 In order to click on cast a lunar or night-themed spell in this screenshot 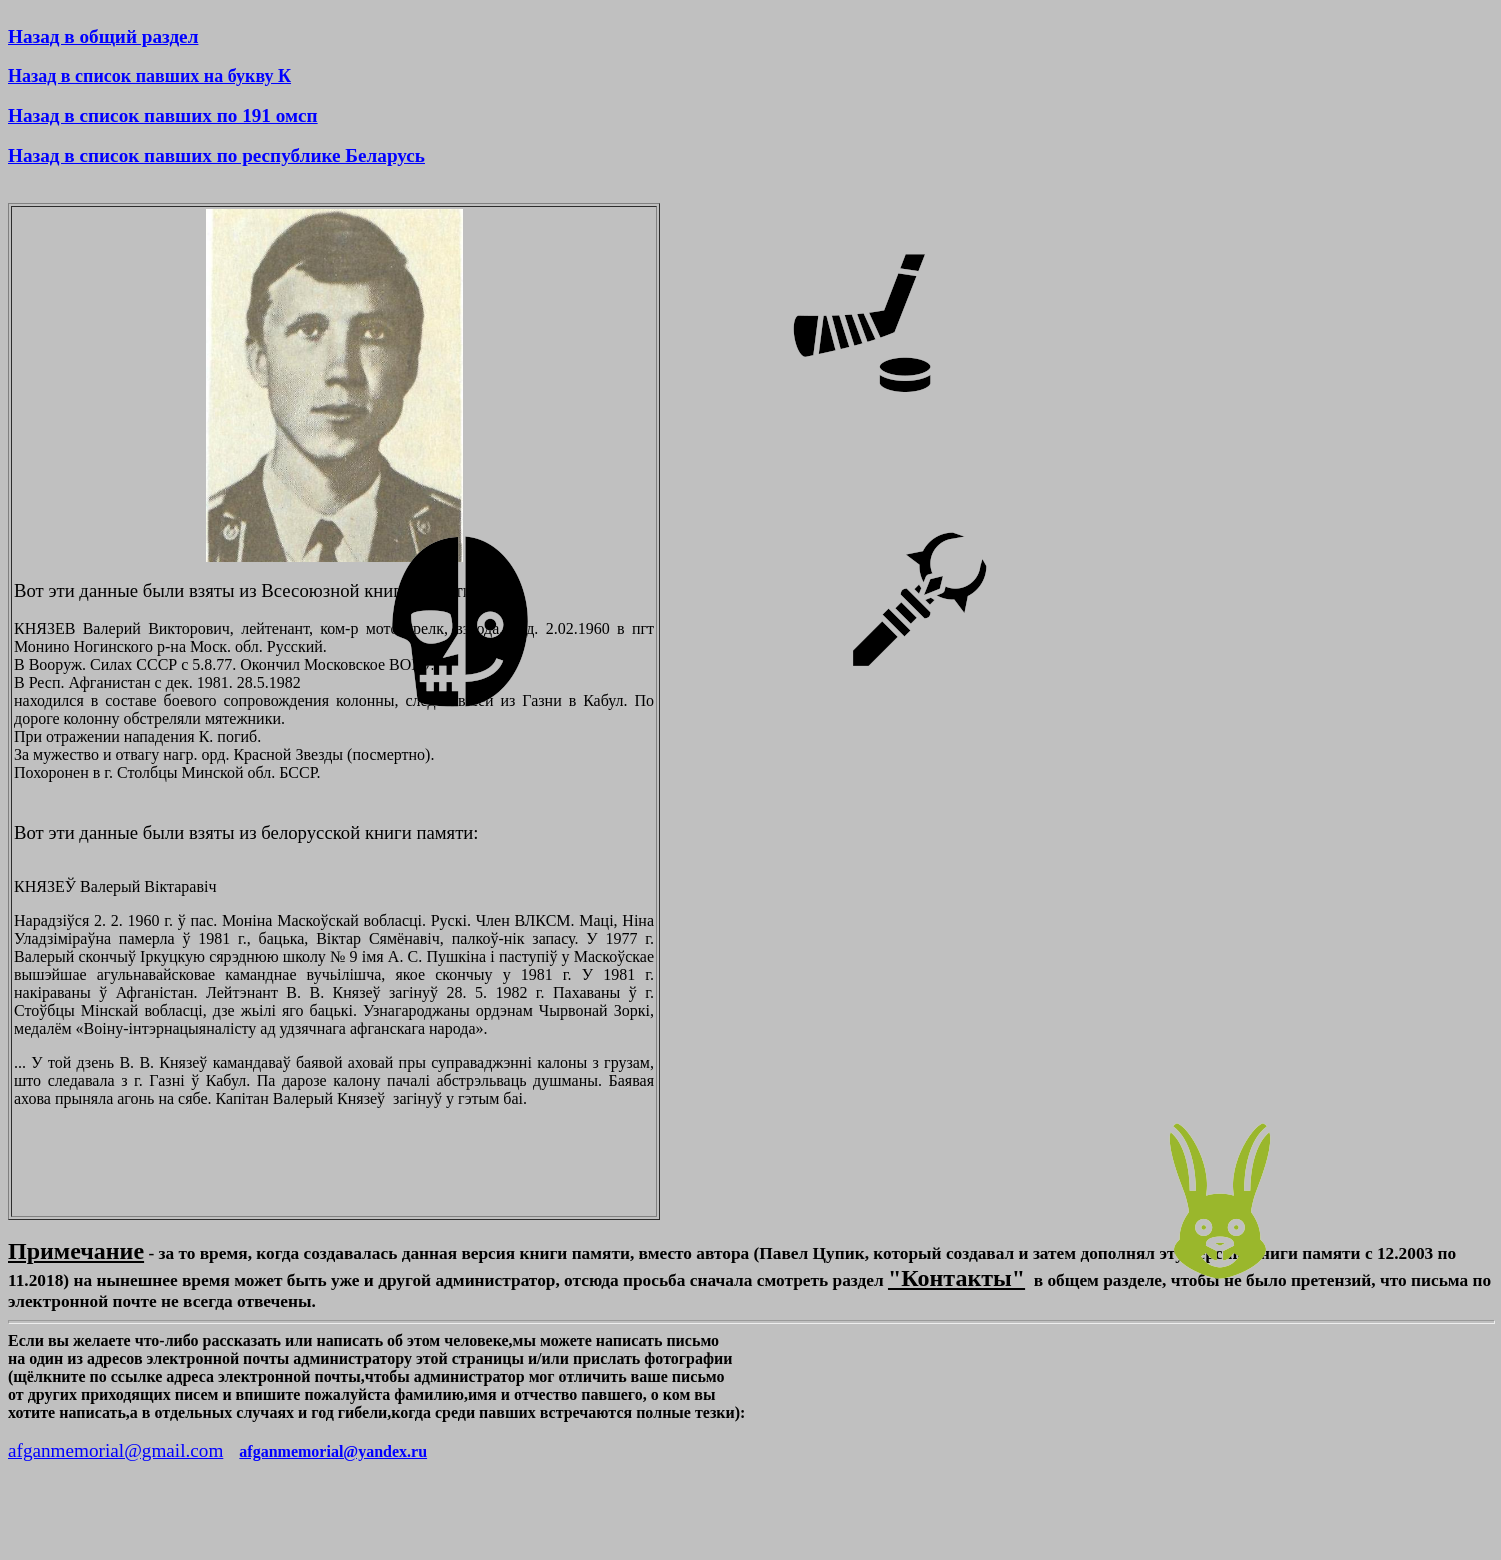, I will do `click(920, 599)`.